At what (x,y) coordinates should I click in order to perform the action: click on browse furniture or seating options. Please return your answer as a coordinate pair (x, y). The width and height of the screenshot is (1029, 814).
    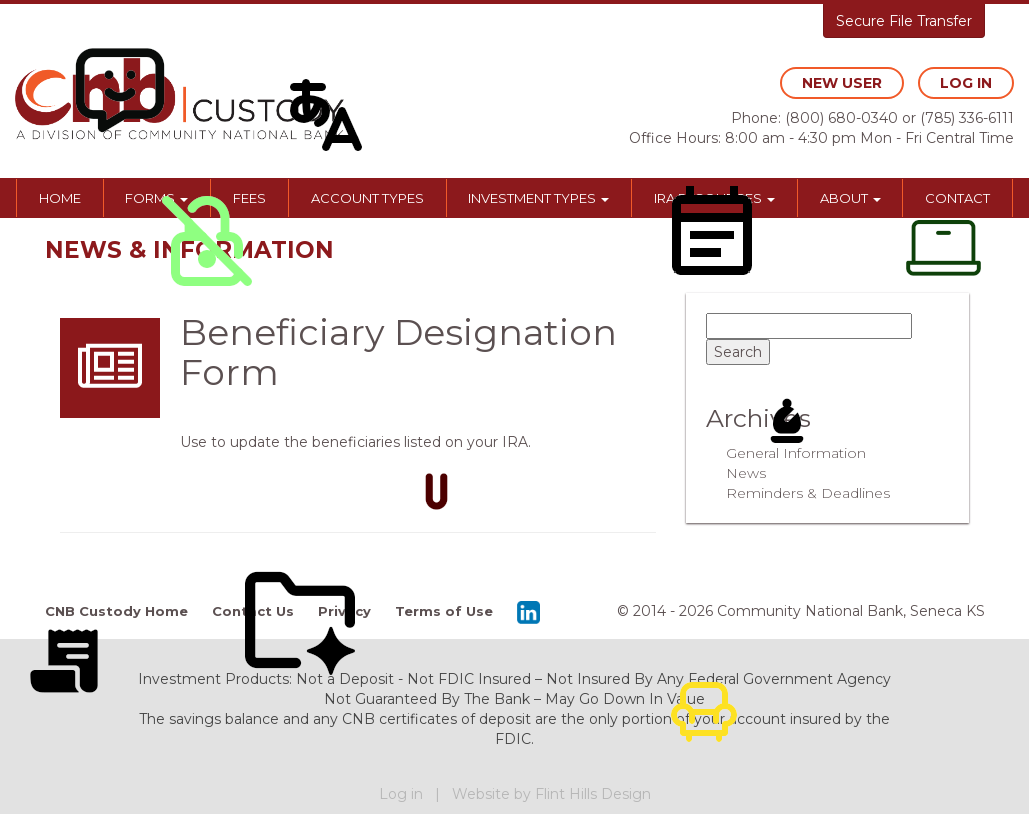
    Looking at the image, I should click on (704, 712).